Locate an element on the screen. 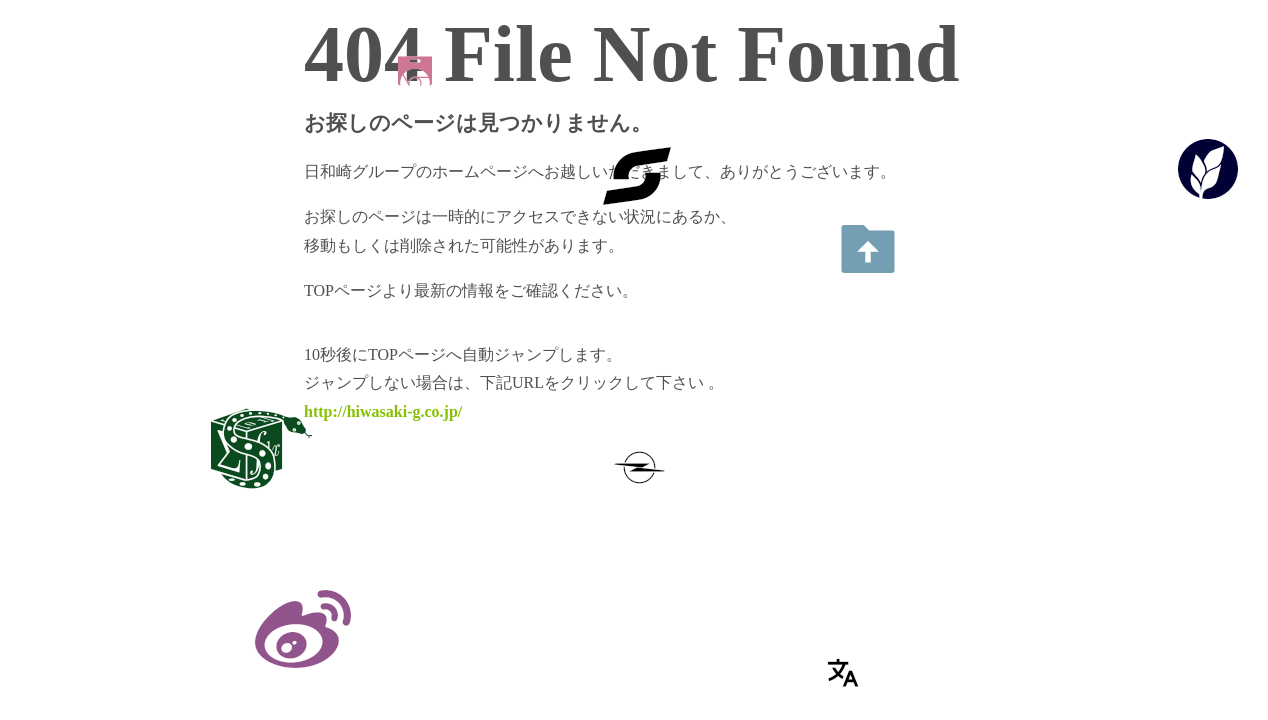  opel brand logo is located at coordinates (639, 467).